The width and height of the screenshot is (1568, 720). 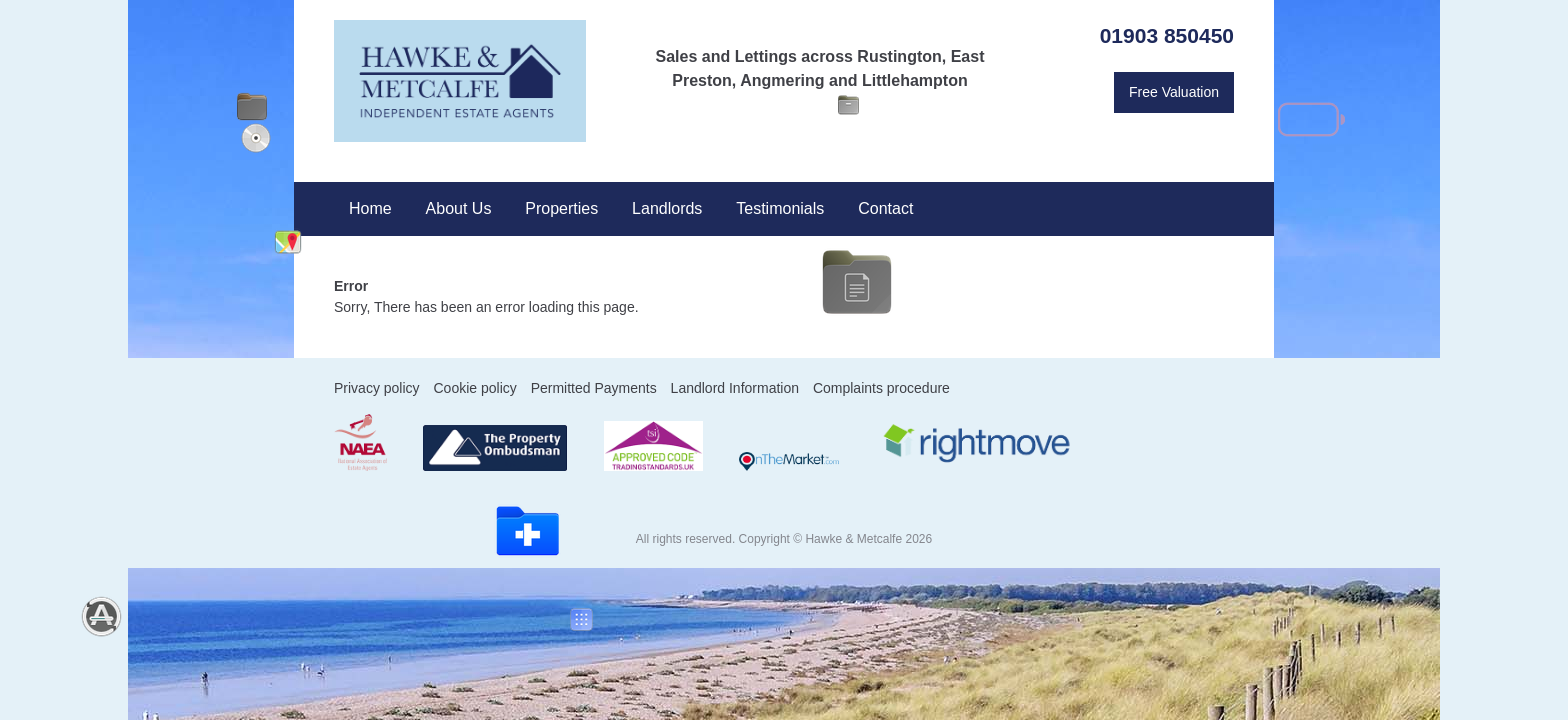 What do you see at coordinates (527, 532) in the screenshot?
I see `open wondershare dr.fone folder` at bounding box center [527, 532].